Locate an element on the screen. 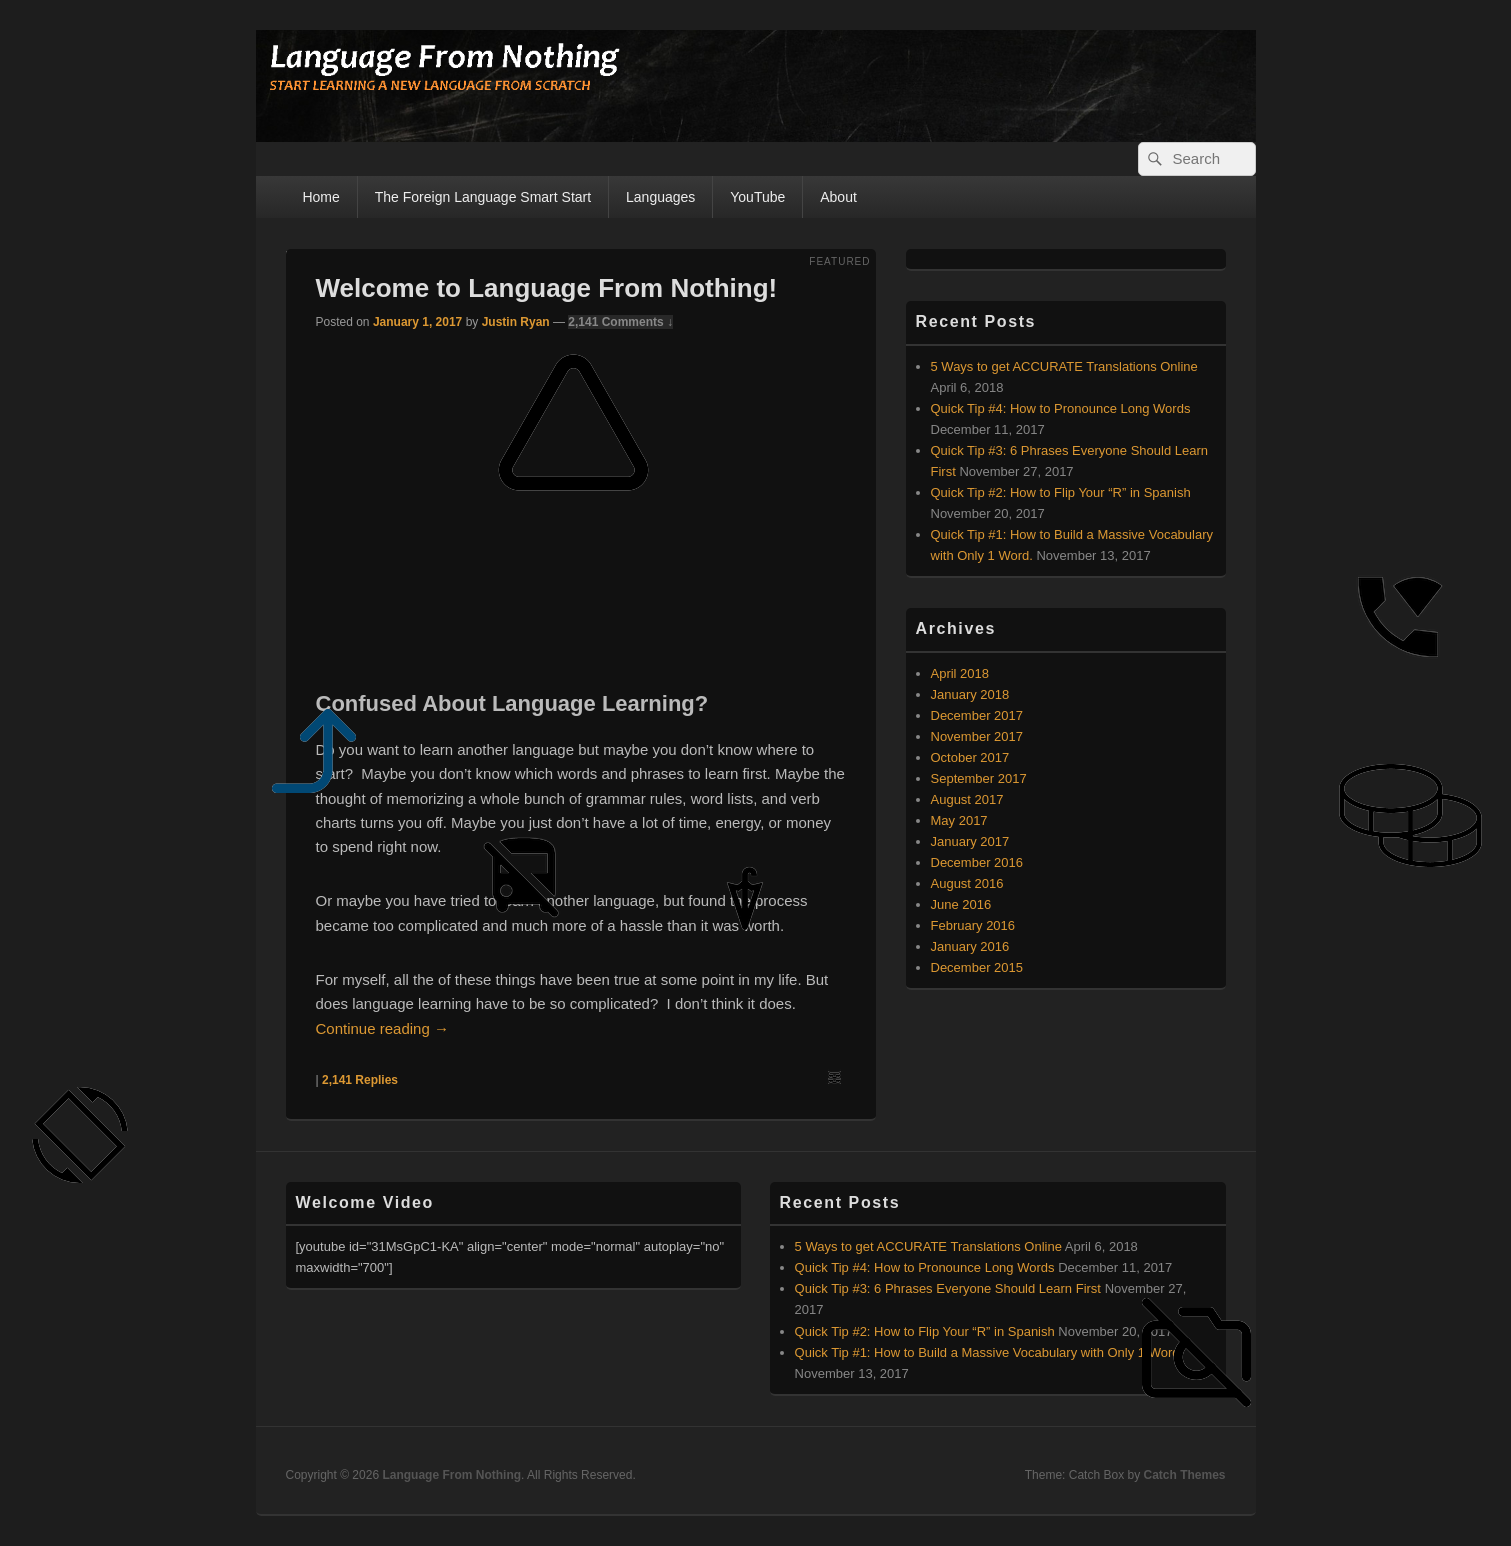  rotate screen orientation is located at coordinates (80, 1135).